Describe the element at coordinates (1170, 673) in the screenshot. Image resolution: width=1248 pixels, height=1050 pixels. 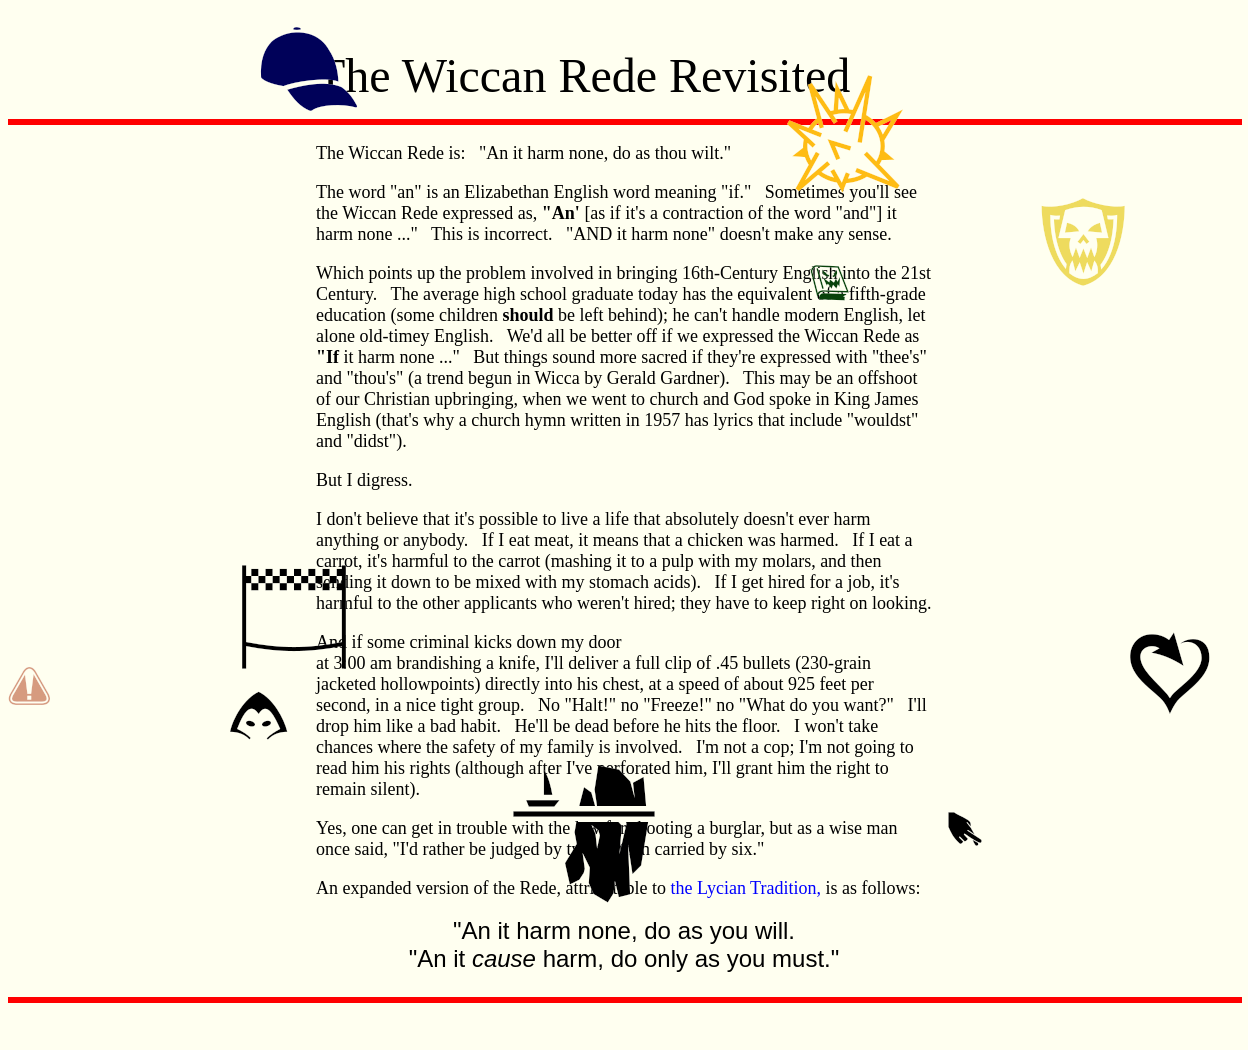
I see `access self-care or wellness features` at that location.